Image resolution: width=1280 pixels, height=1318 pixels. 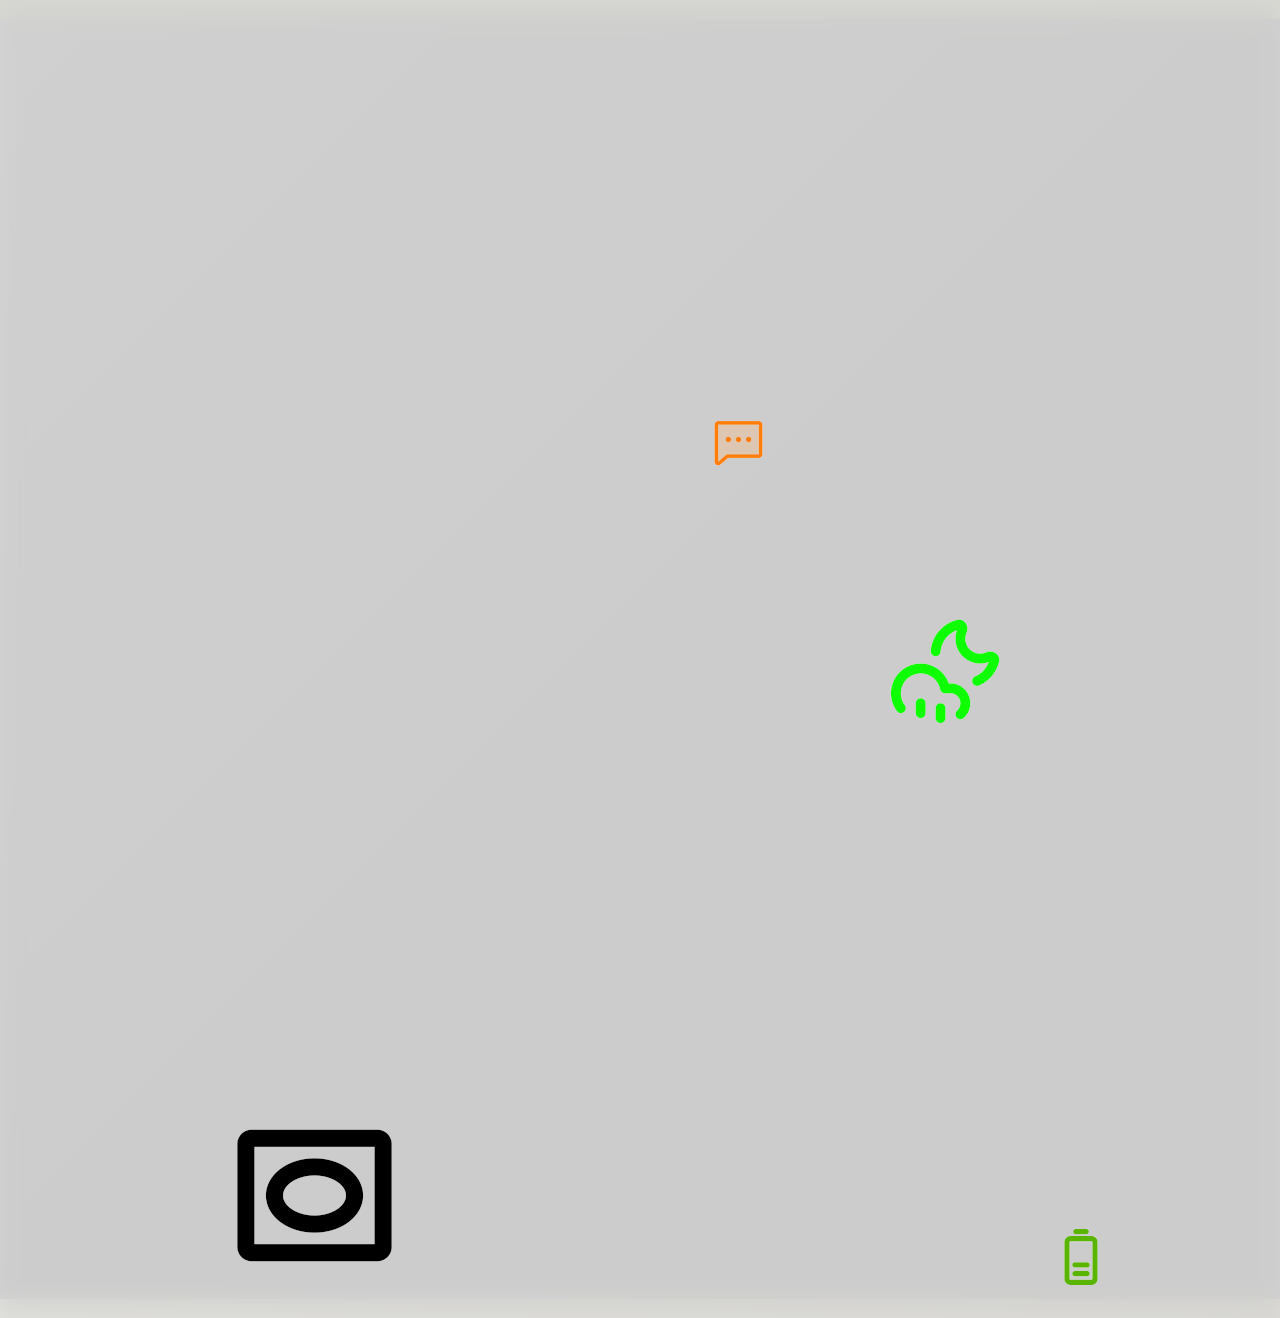 What do you see at coordinates (1081, 1257) in the screenshot?
I see `indicates medium battery level` at bounding box center [1081, 1257].